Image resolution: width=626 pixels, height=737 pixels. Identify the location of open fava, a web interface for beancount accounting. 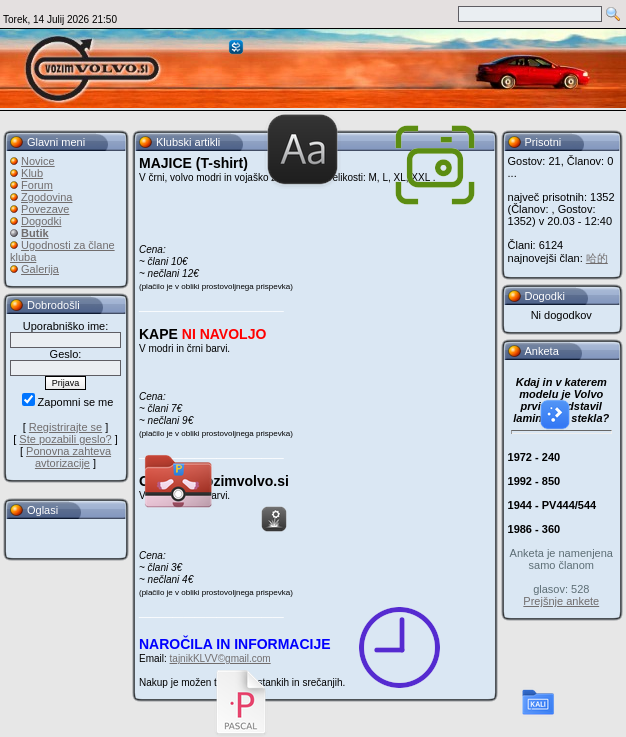
(236, 47).